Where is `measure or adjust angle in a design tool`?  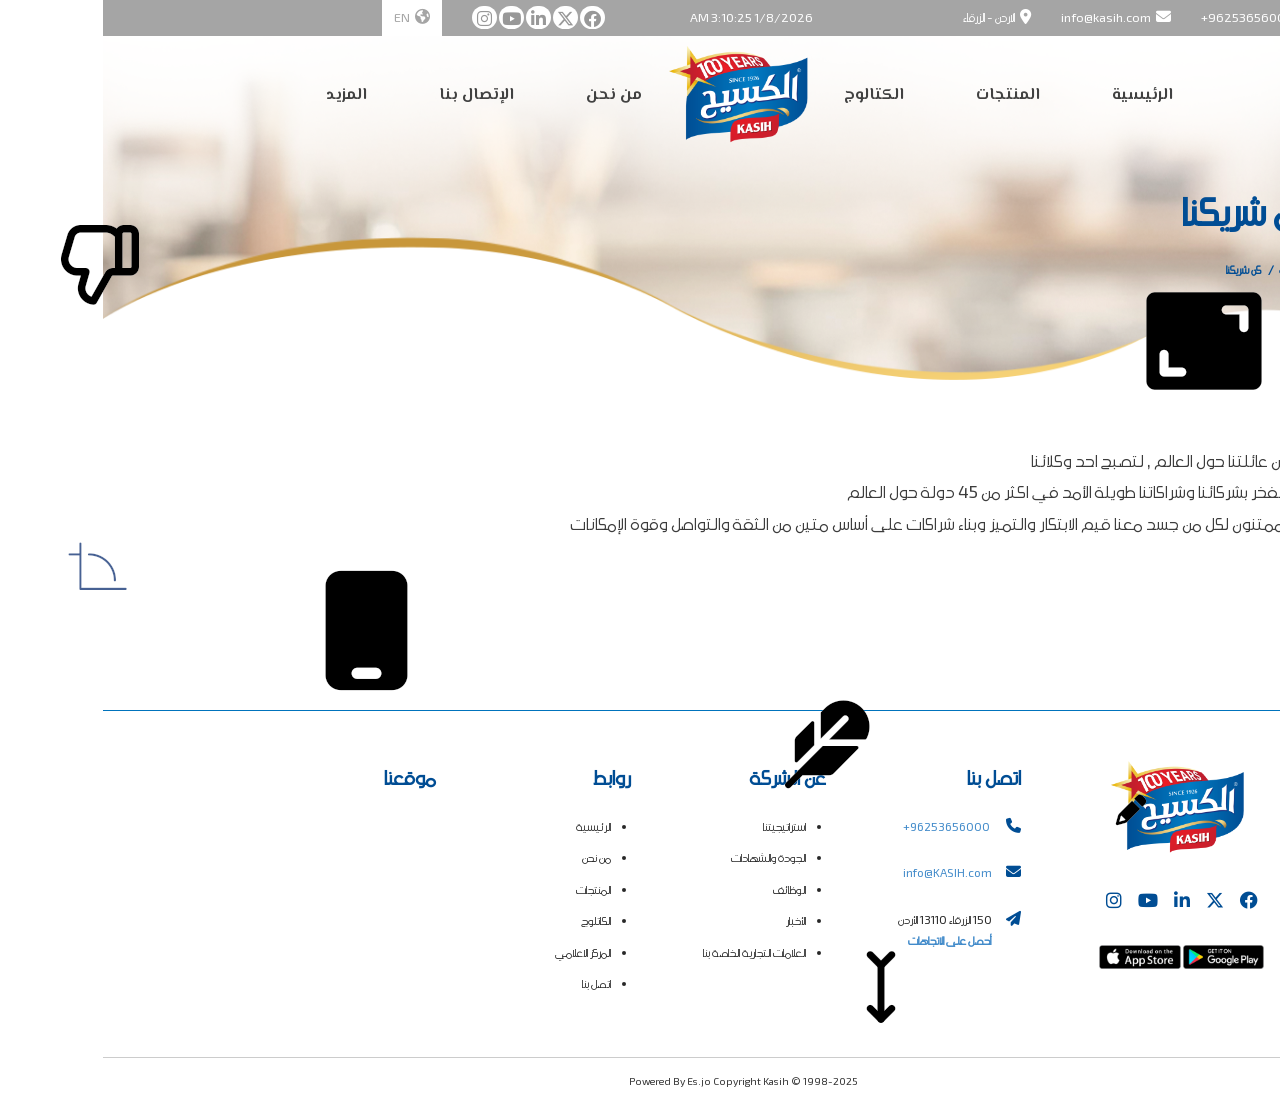 measure or adjust angle in a design tool is located at coordinates (95, 569).